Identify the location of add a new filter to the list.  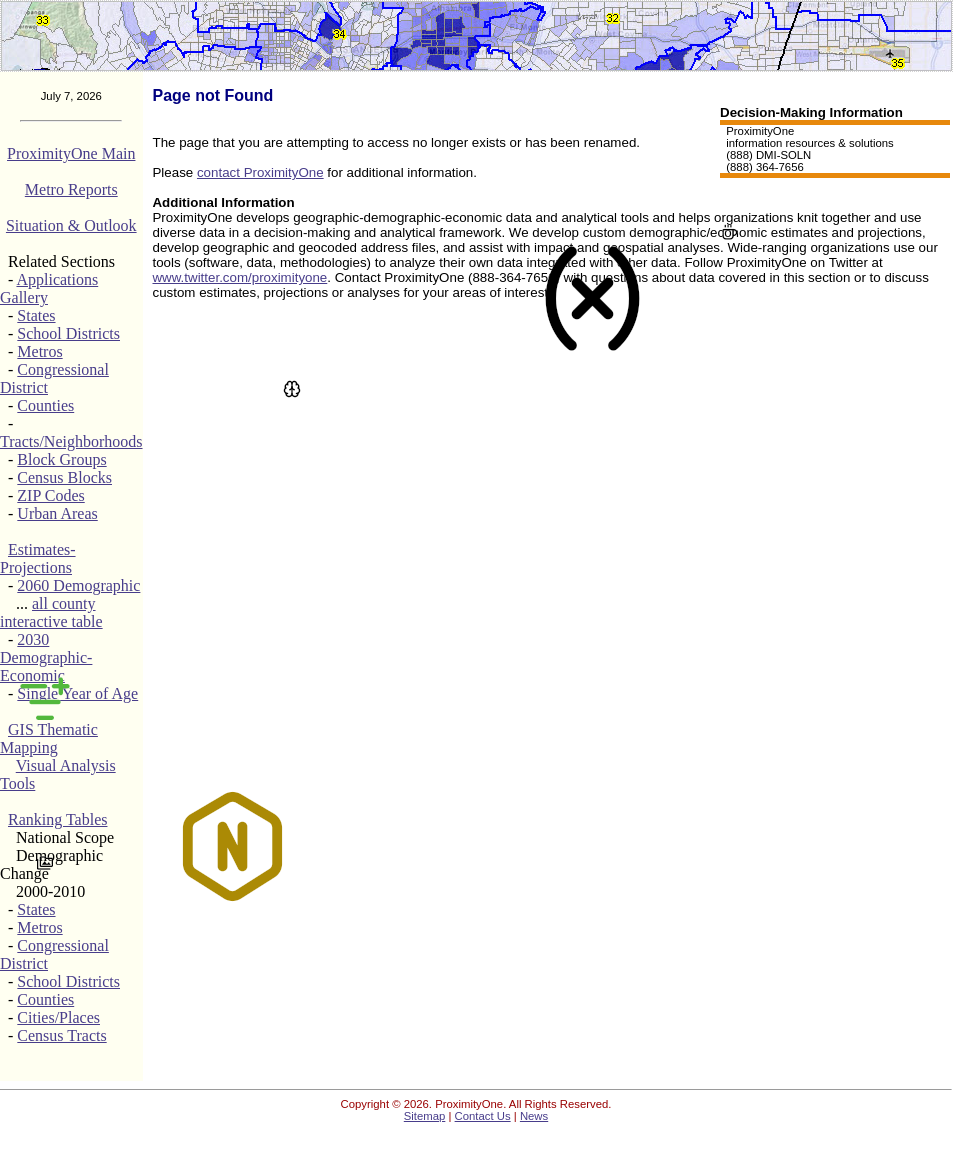
(45, 702).